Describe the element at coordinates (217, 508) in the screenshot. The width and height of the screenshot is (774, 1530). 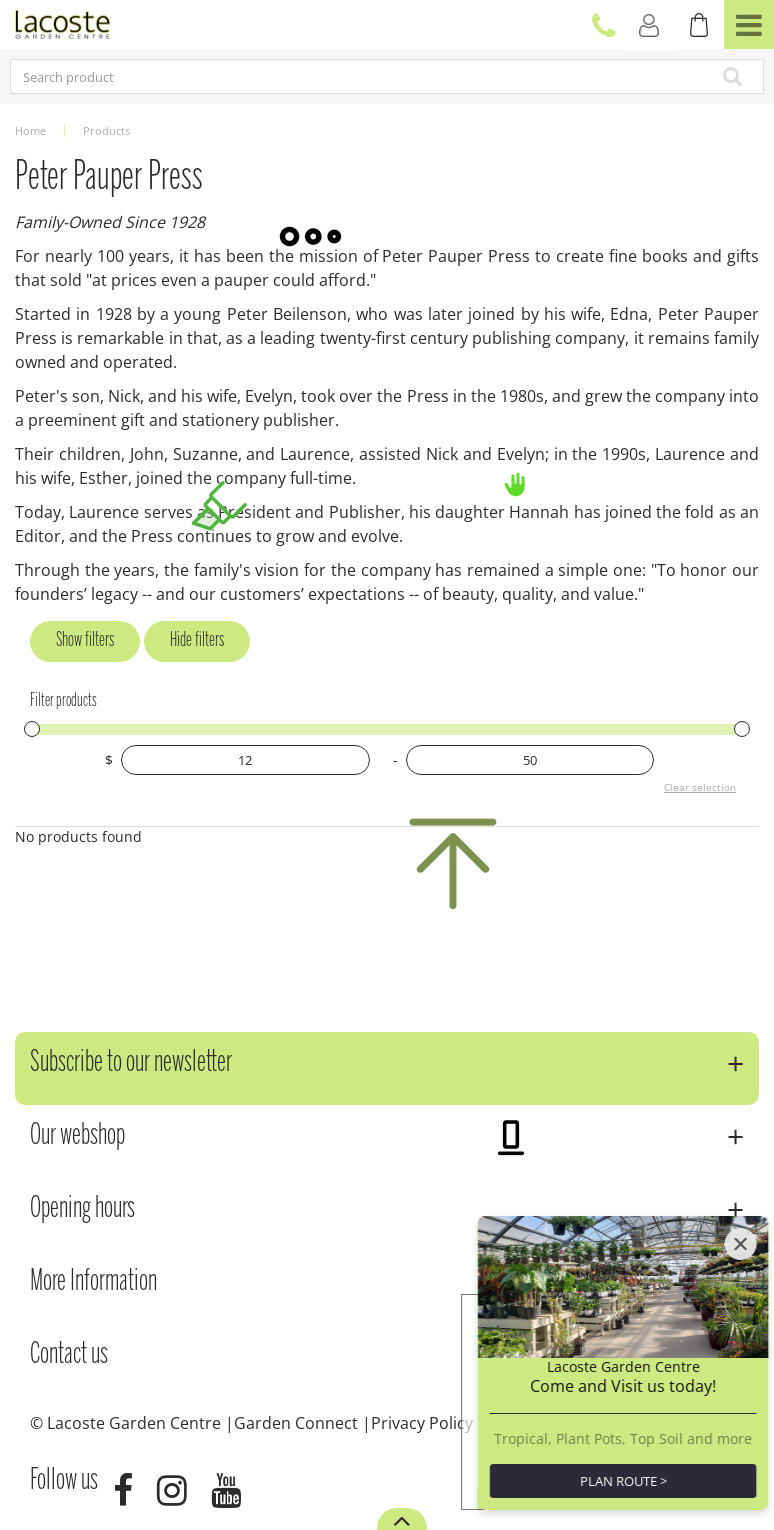
I see `highlight or mark selected text` at that location.